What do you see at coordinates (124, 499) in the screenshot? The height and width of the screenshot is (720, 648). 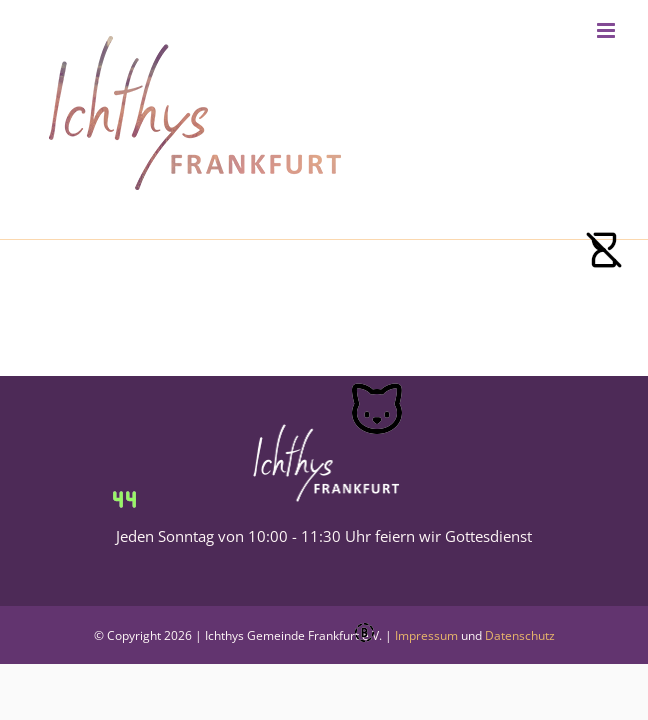 I see `indicates item number 44 in a list or sequence` at bounding box center [124, 499].